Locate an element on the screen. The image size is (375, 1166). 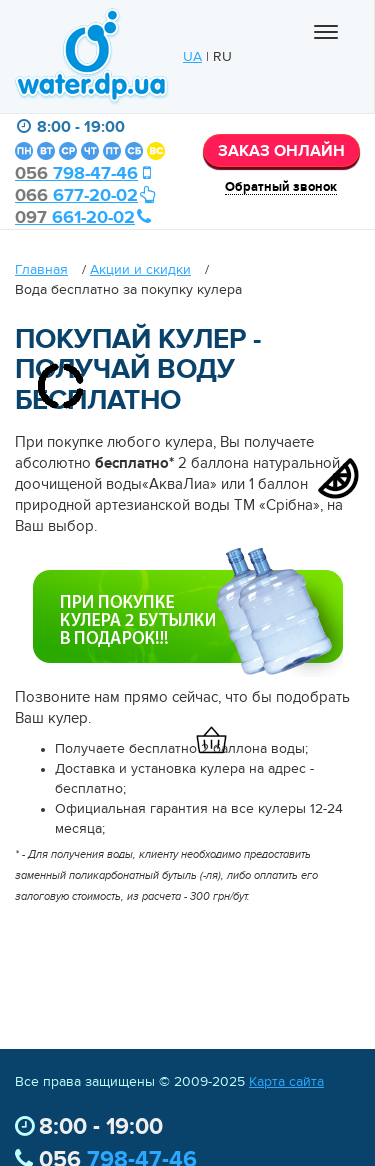
loading or processing in progress is located at coordinates (61, 386).